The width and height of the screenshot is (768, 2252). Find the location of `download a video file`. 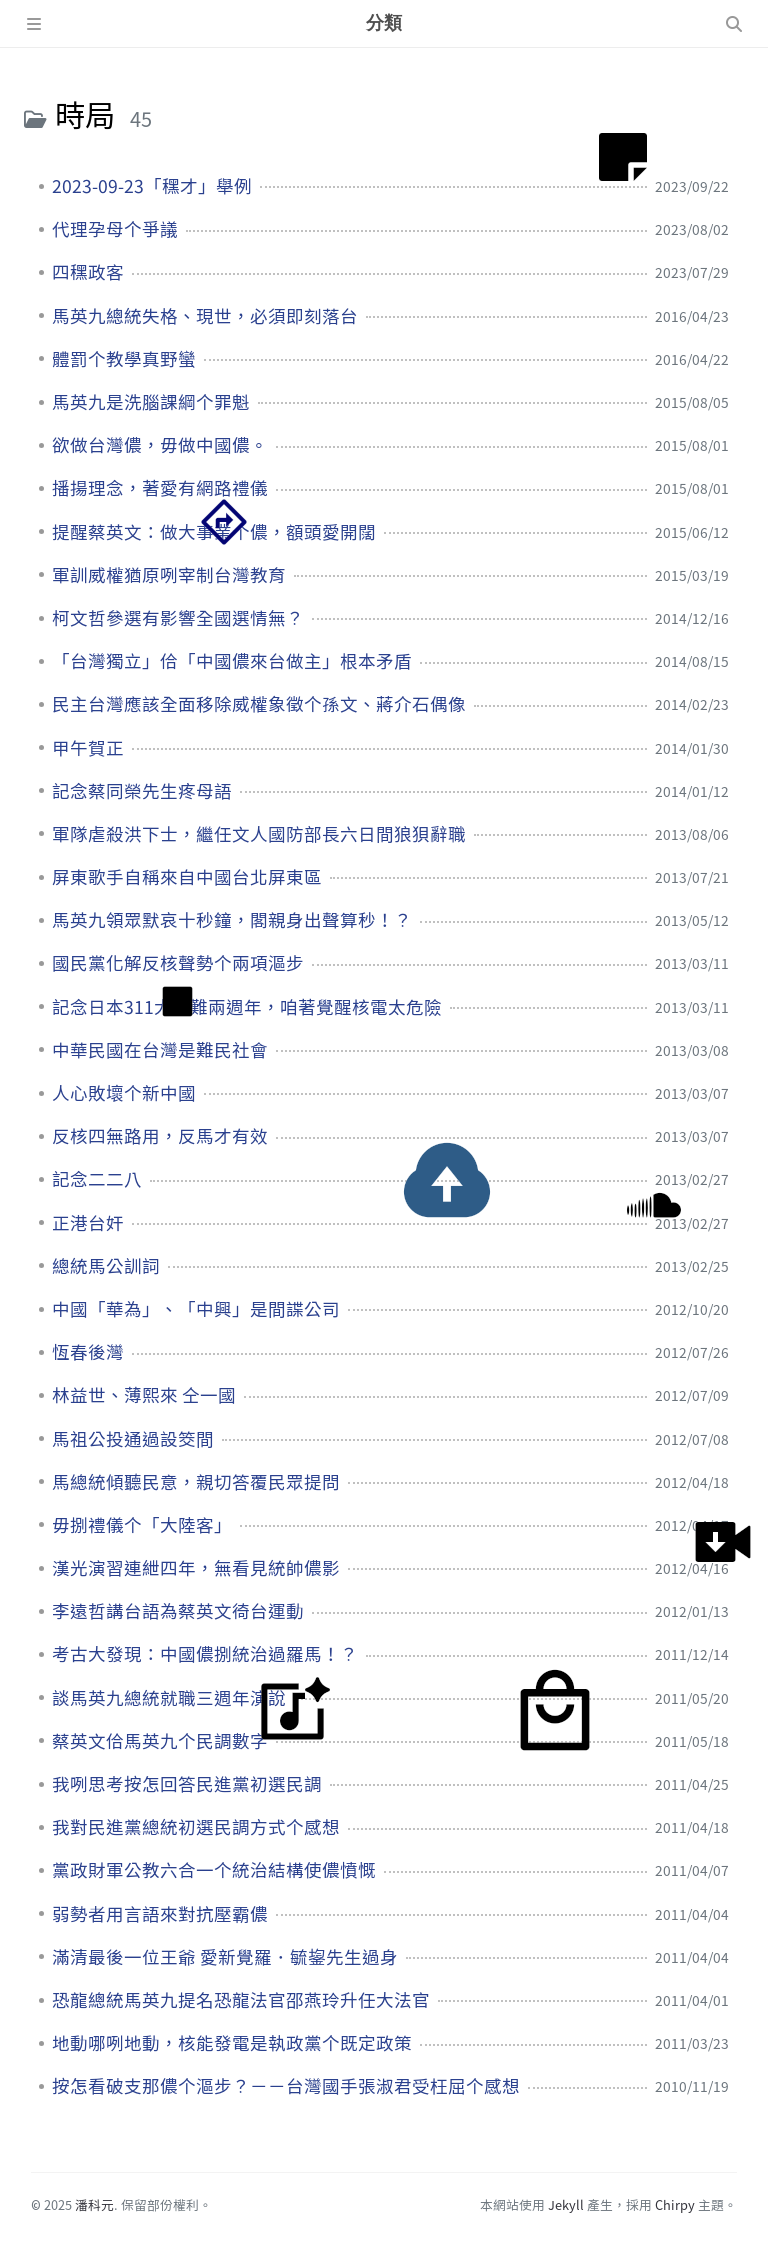

download a video file is located at coordinates (723, 1542).